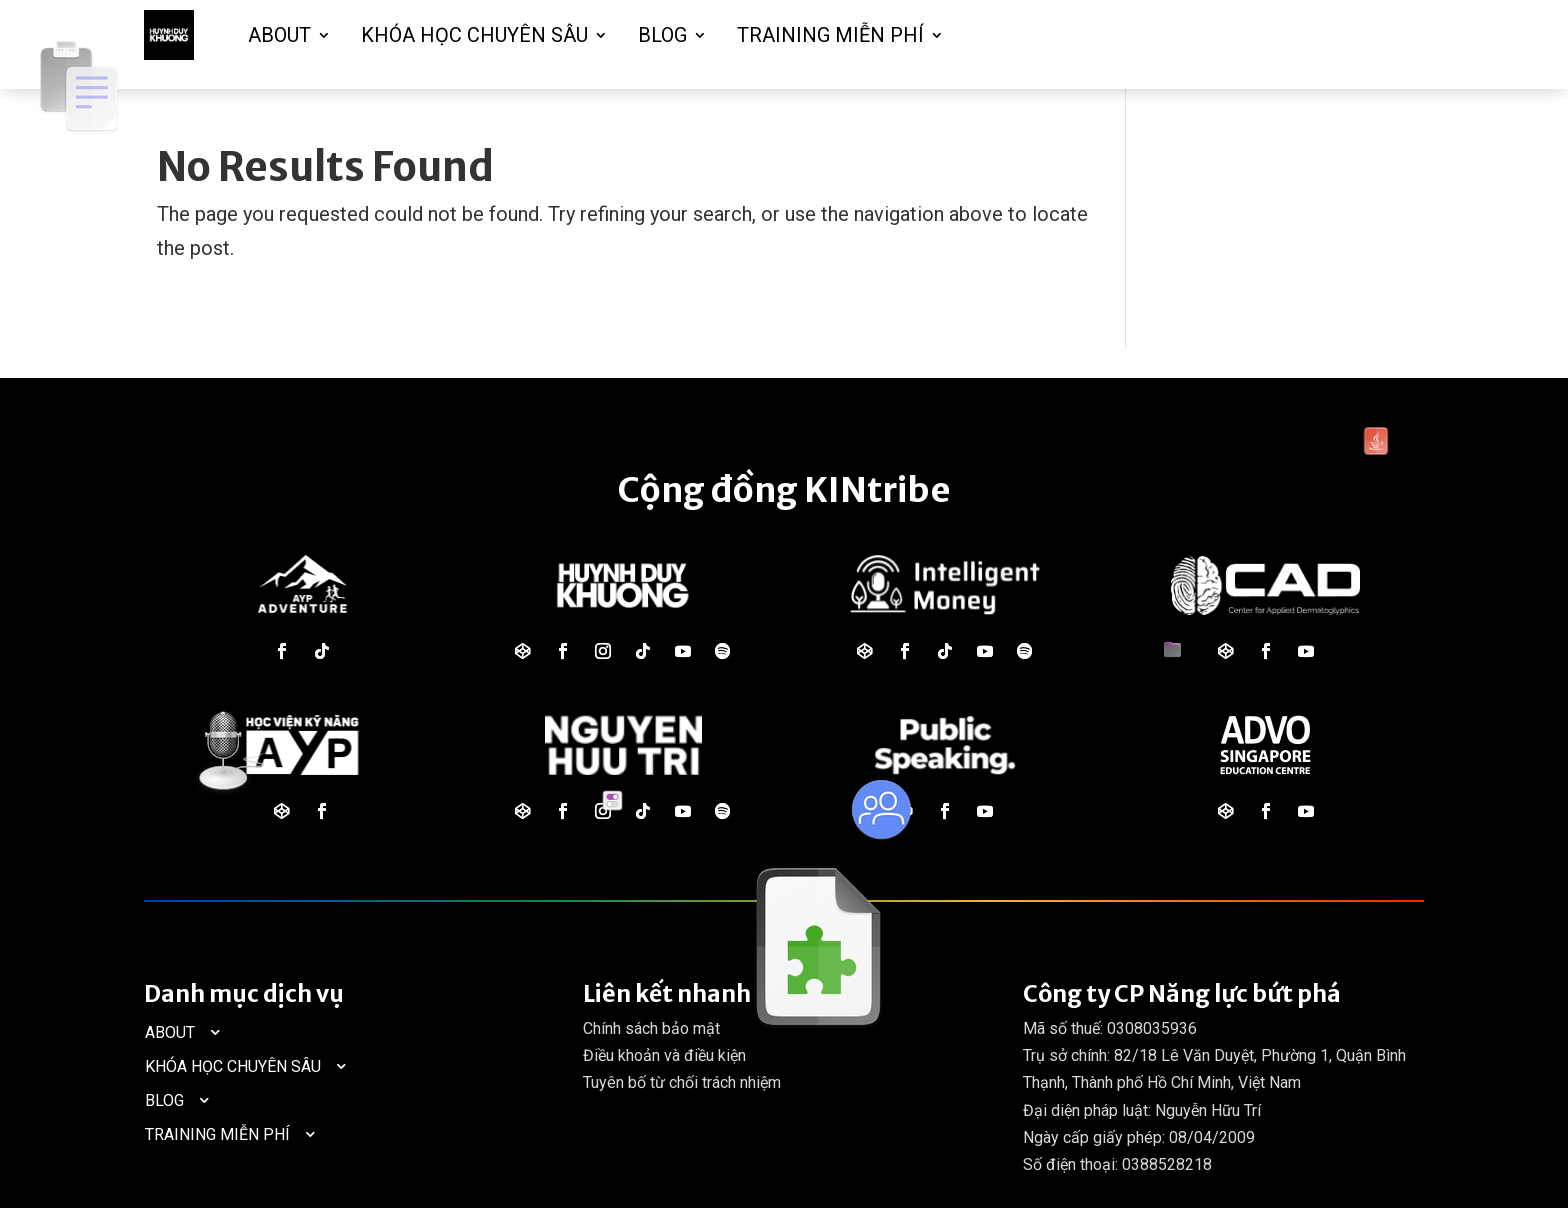 Image resolution: width=1568 pixels, height=1208 pixels. Describe the element at coordinates (612, 800) in the screenshot. I see `open unity tweak tool settings` at that location.